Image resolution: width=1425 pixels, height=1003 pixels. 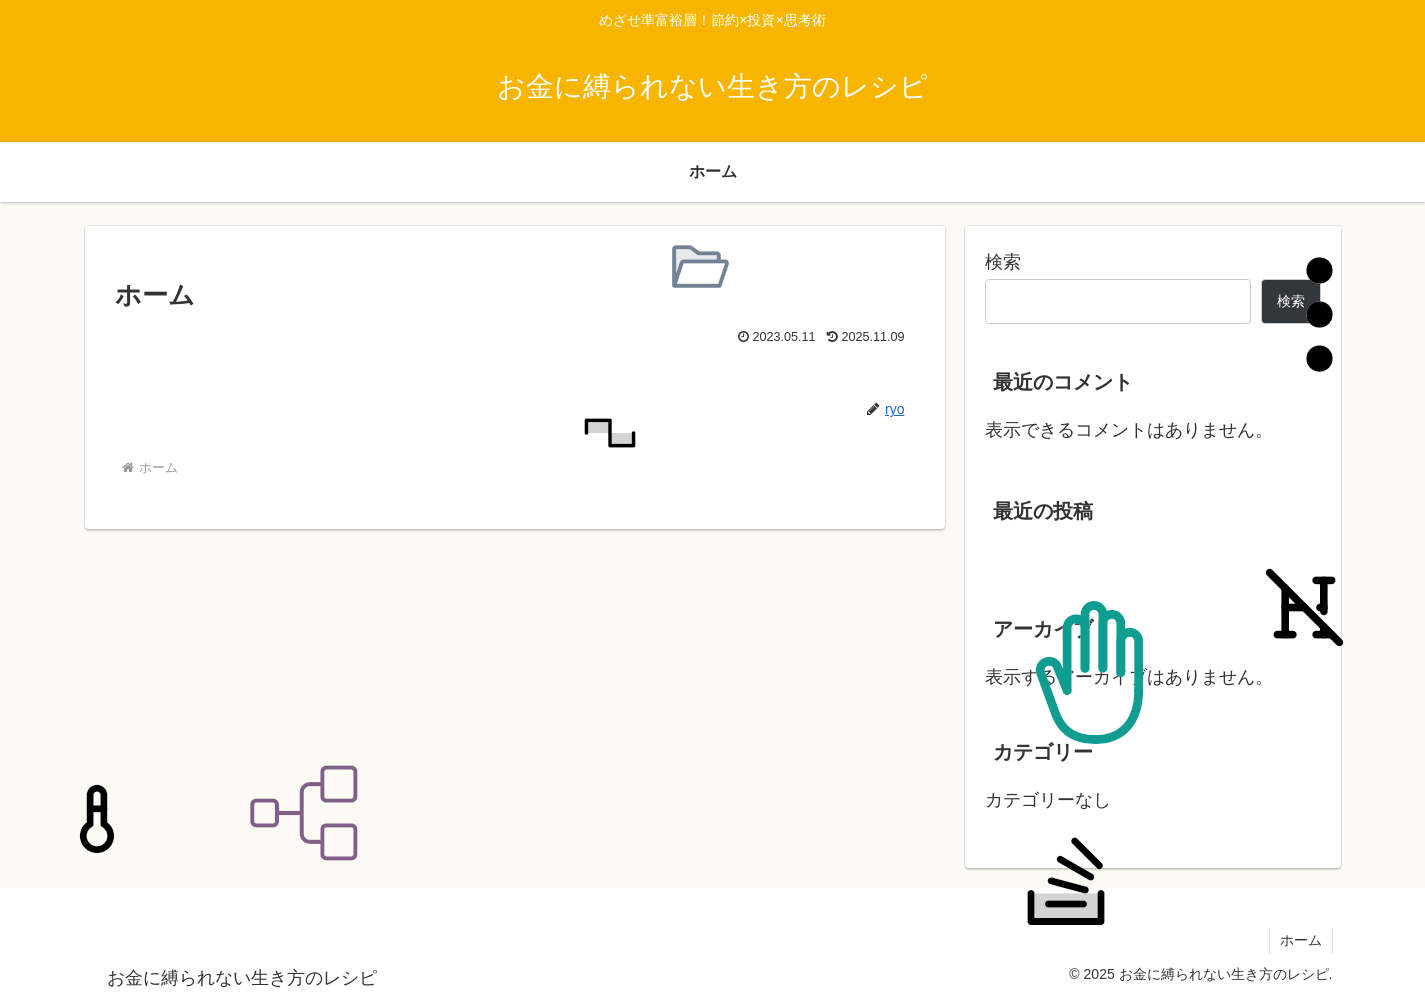 What do you see at coordinates (1319, 314) in the screenshot?
I see `open more options menu` at bounding box center [1319, 314].